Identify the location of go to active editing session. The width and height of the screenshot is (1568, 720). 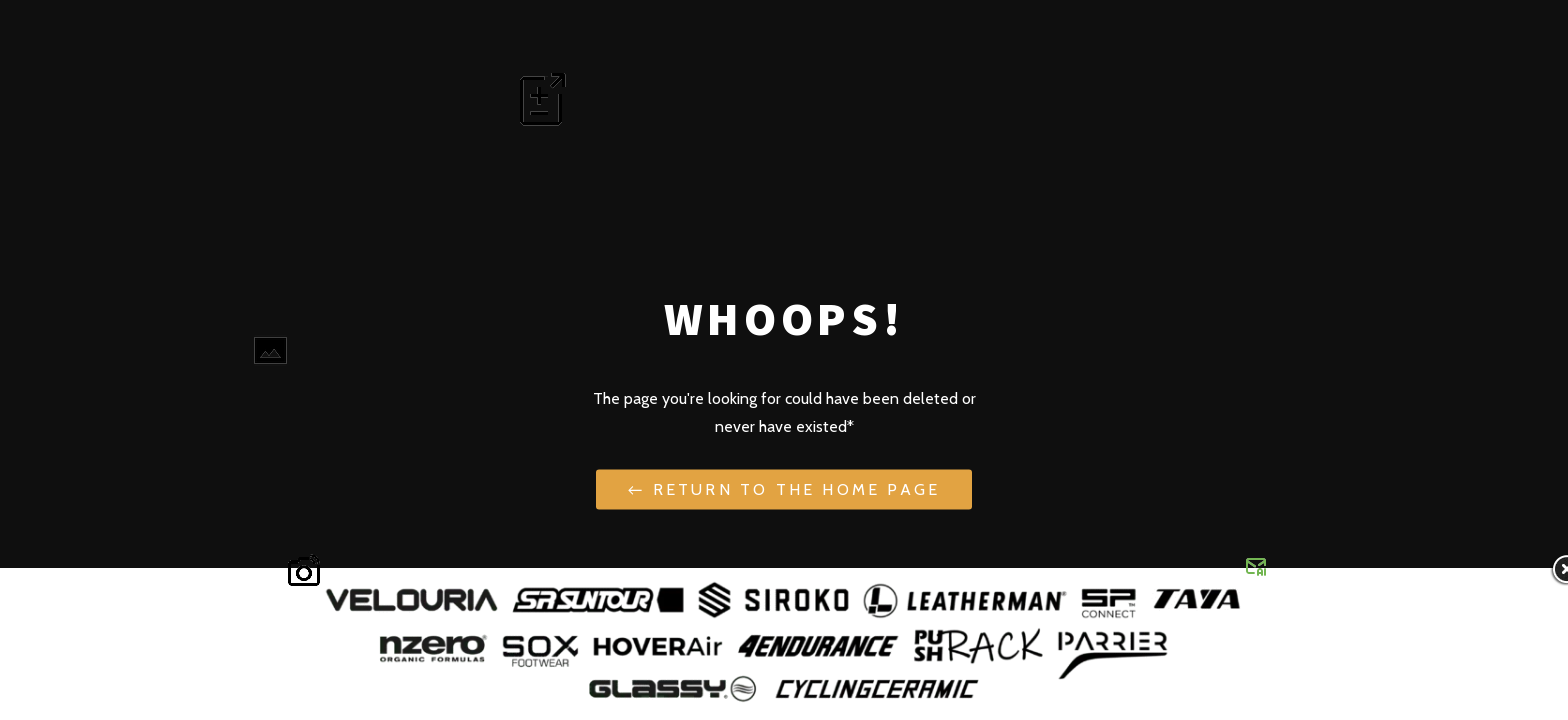
(541, 101).